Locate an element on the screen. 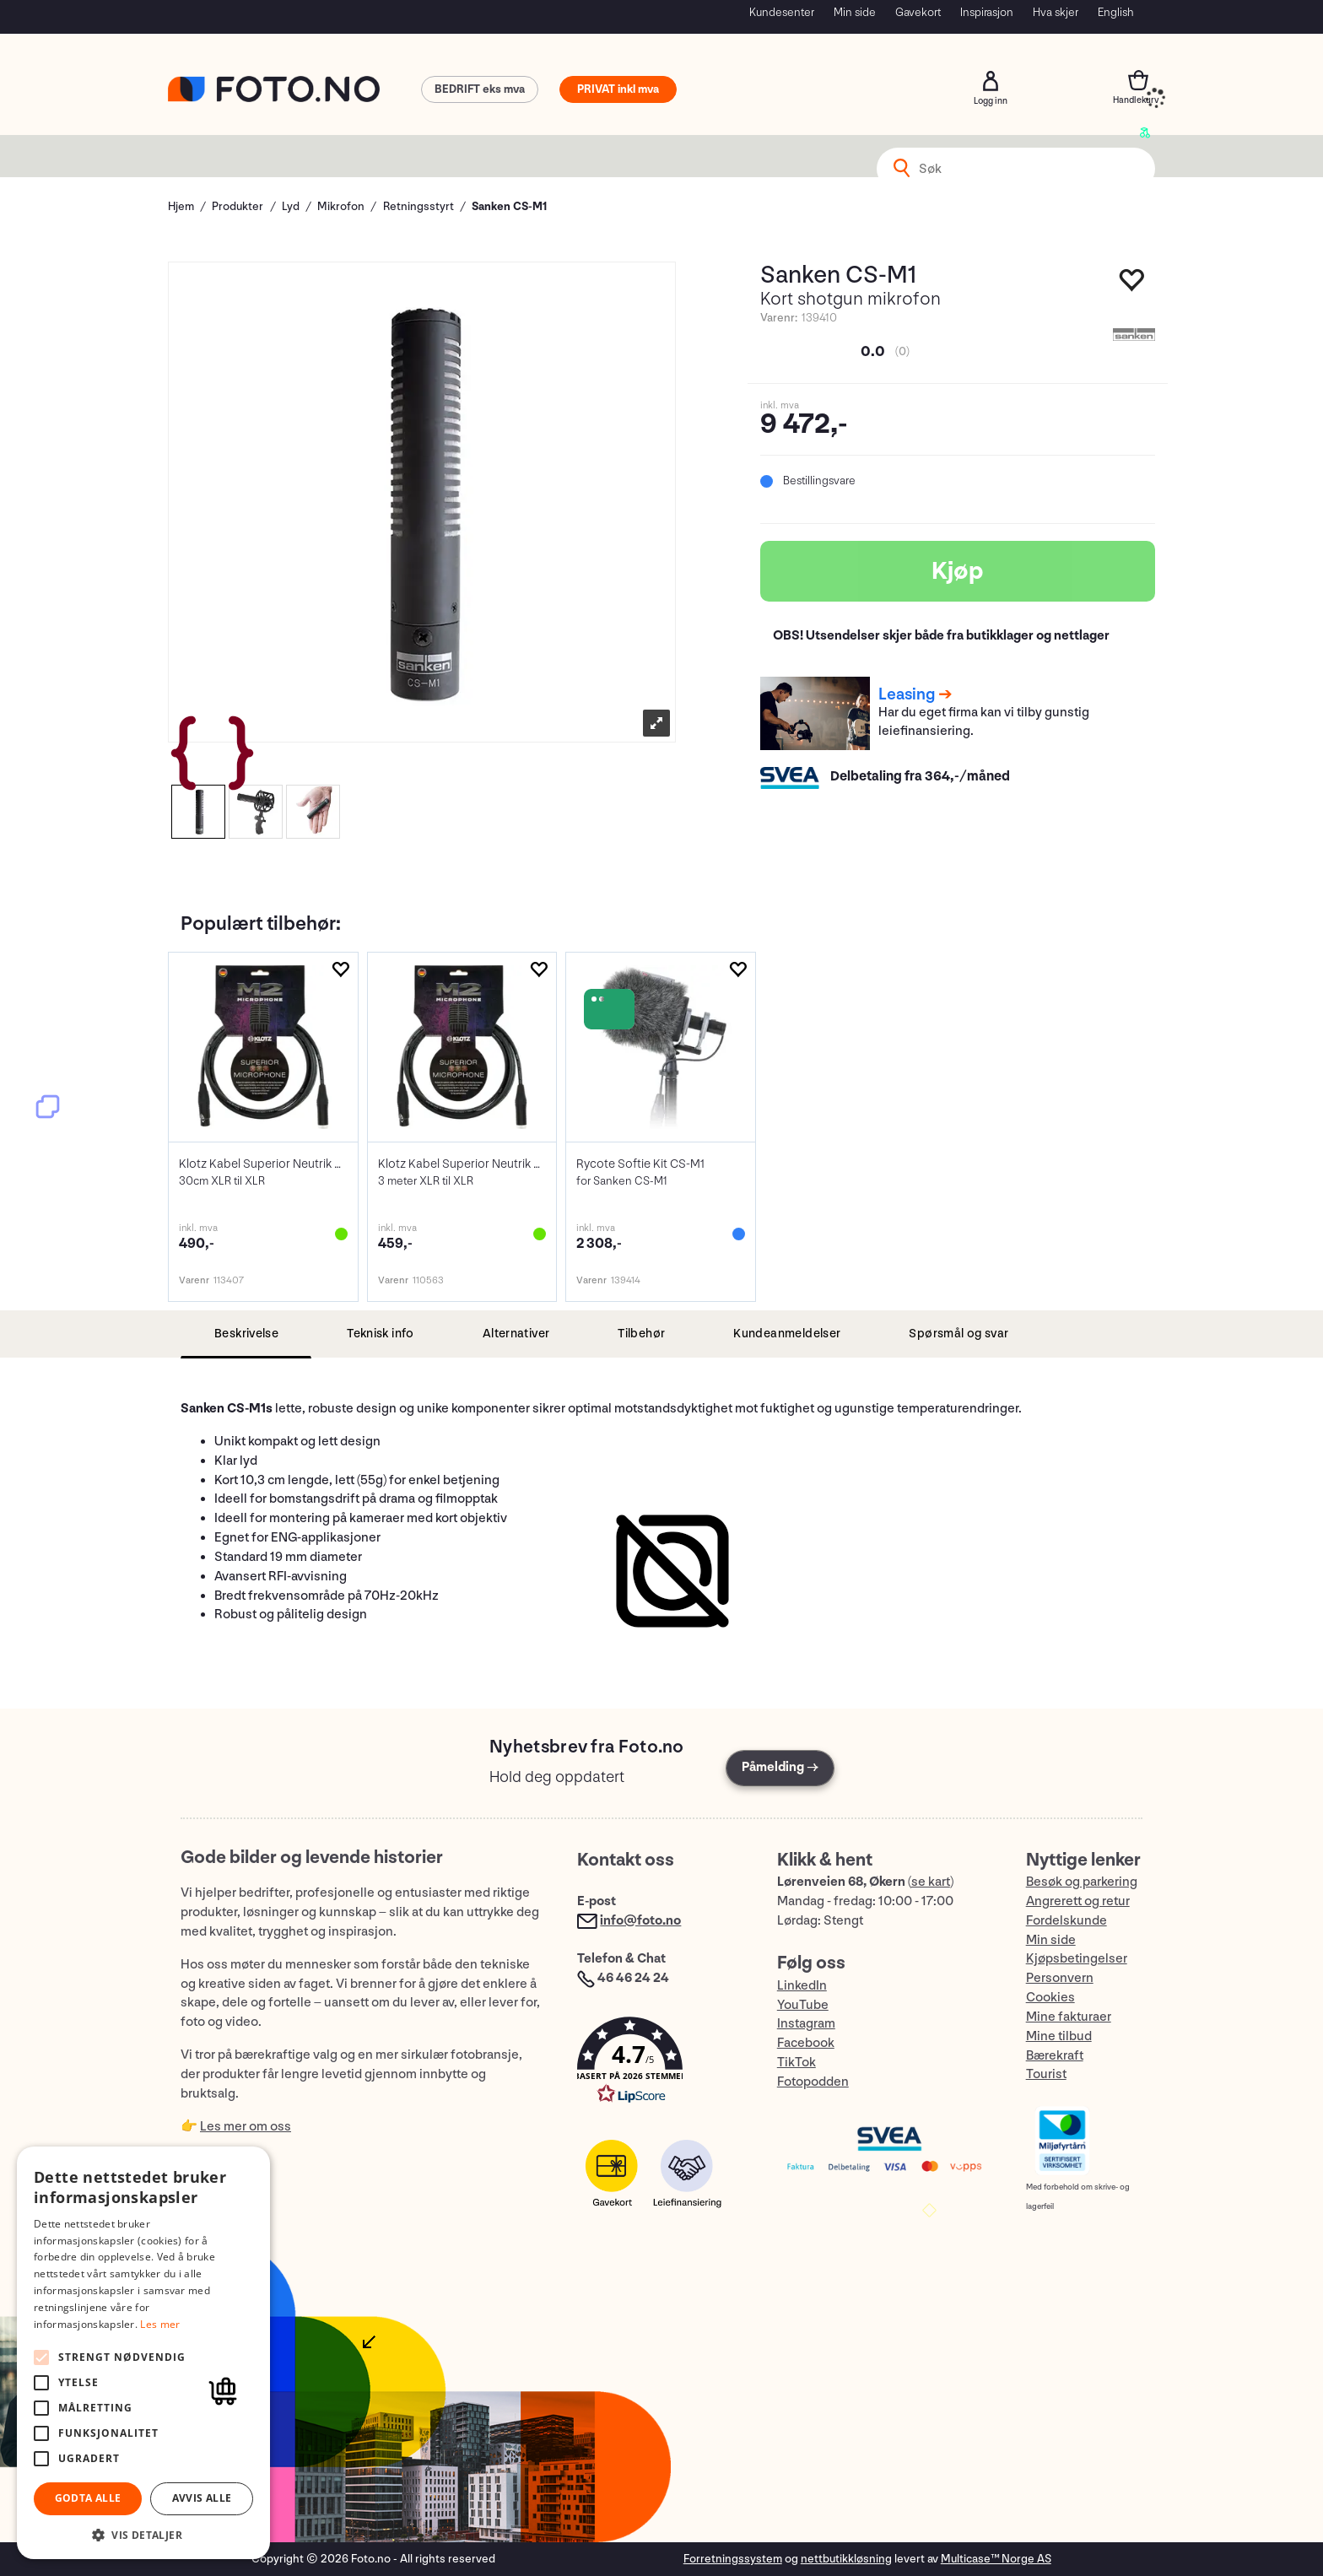 The image size is (1323, 2576). indicates an incoming call was received is located at coordinates (369, 2342).